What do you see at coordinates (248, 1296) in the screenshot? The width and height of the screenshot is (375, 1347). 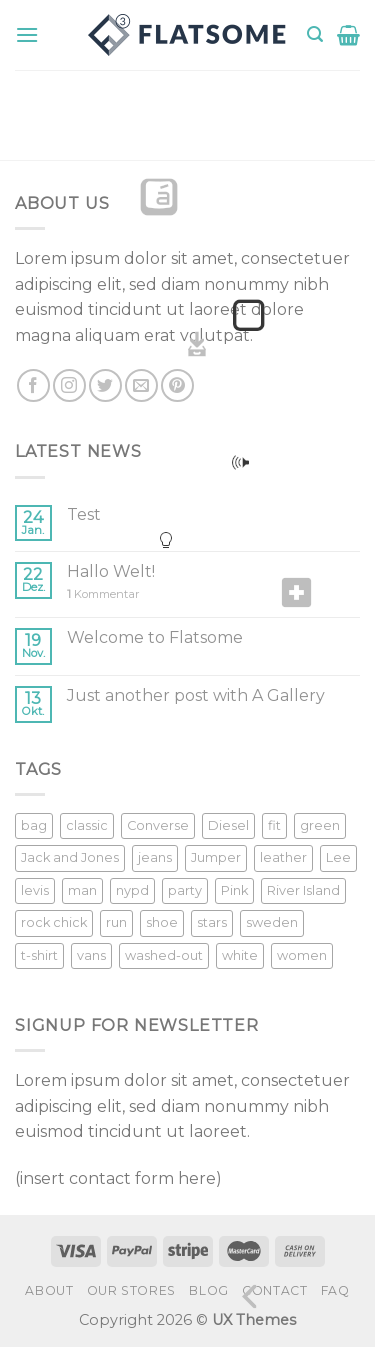 I see `go back to the previous screen` at bounding box center [248, 1296].